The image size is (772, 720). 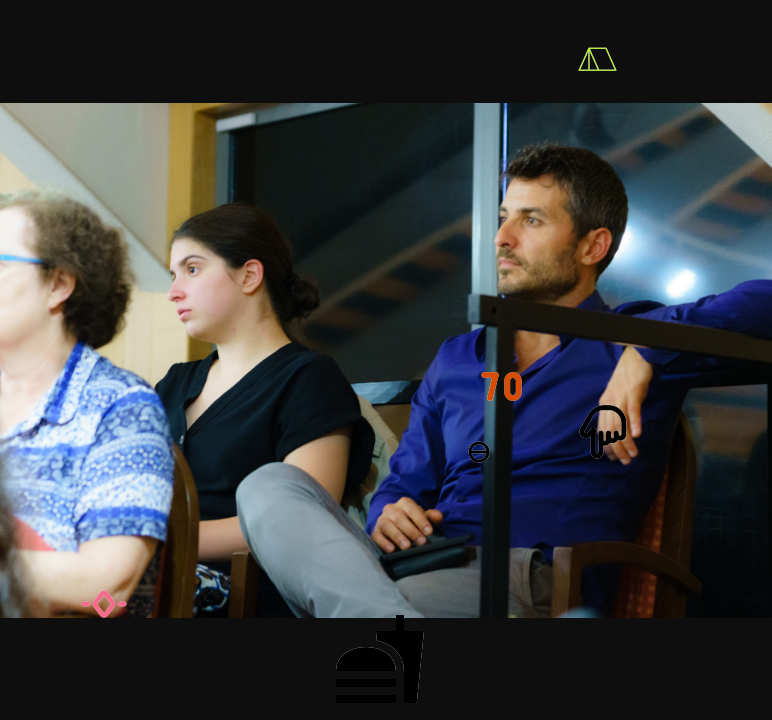 What do you see at coordinates (479, 452) in the screenshot?
I see `select agender identity option` at bounding box center [479, 452].